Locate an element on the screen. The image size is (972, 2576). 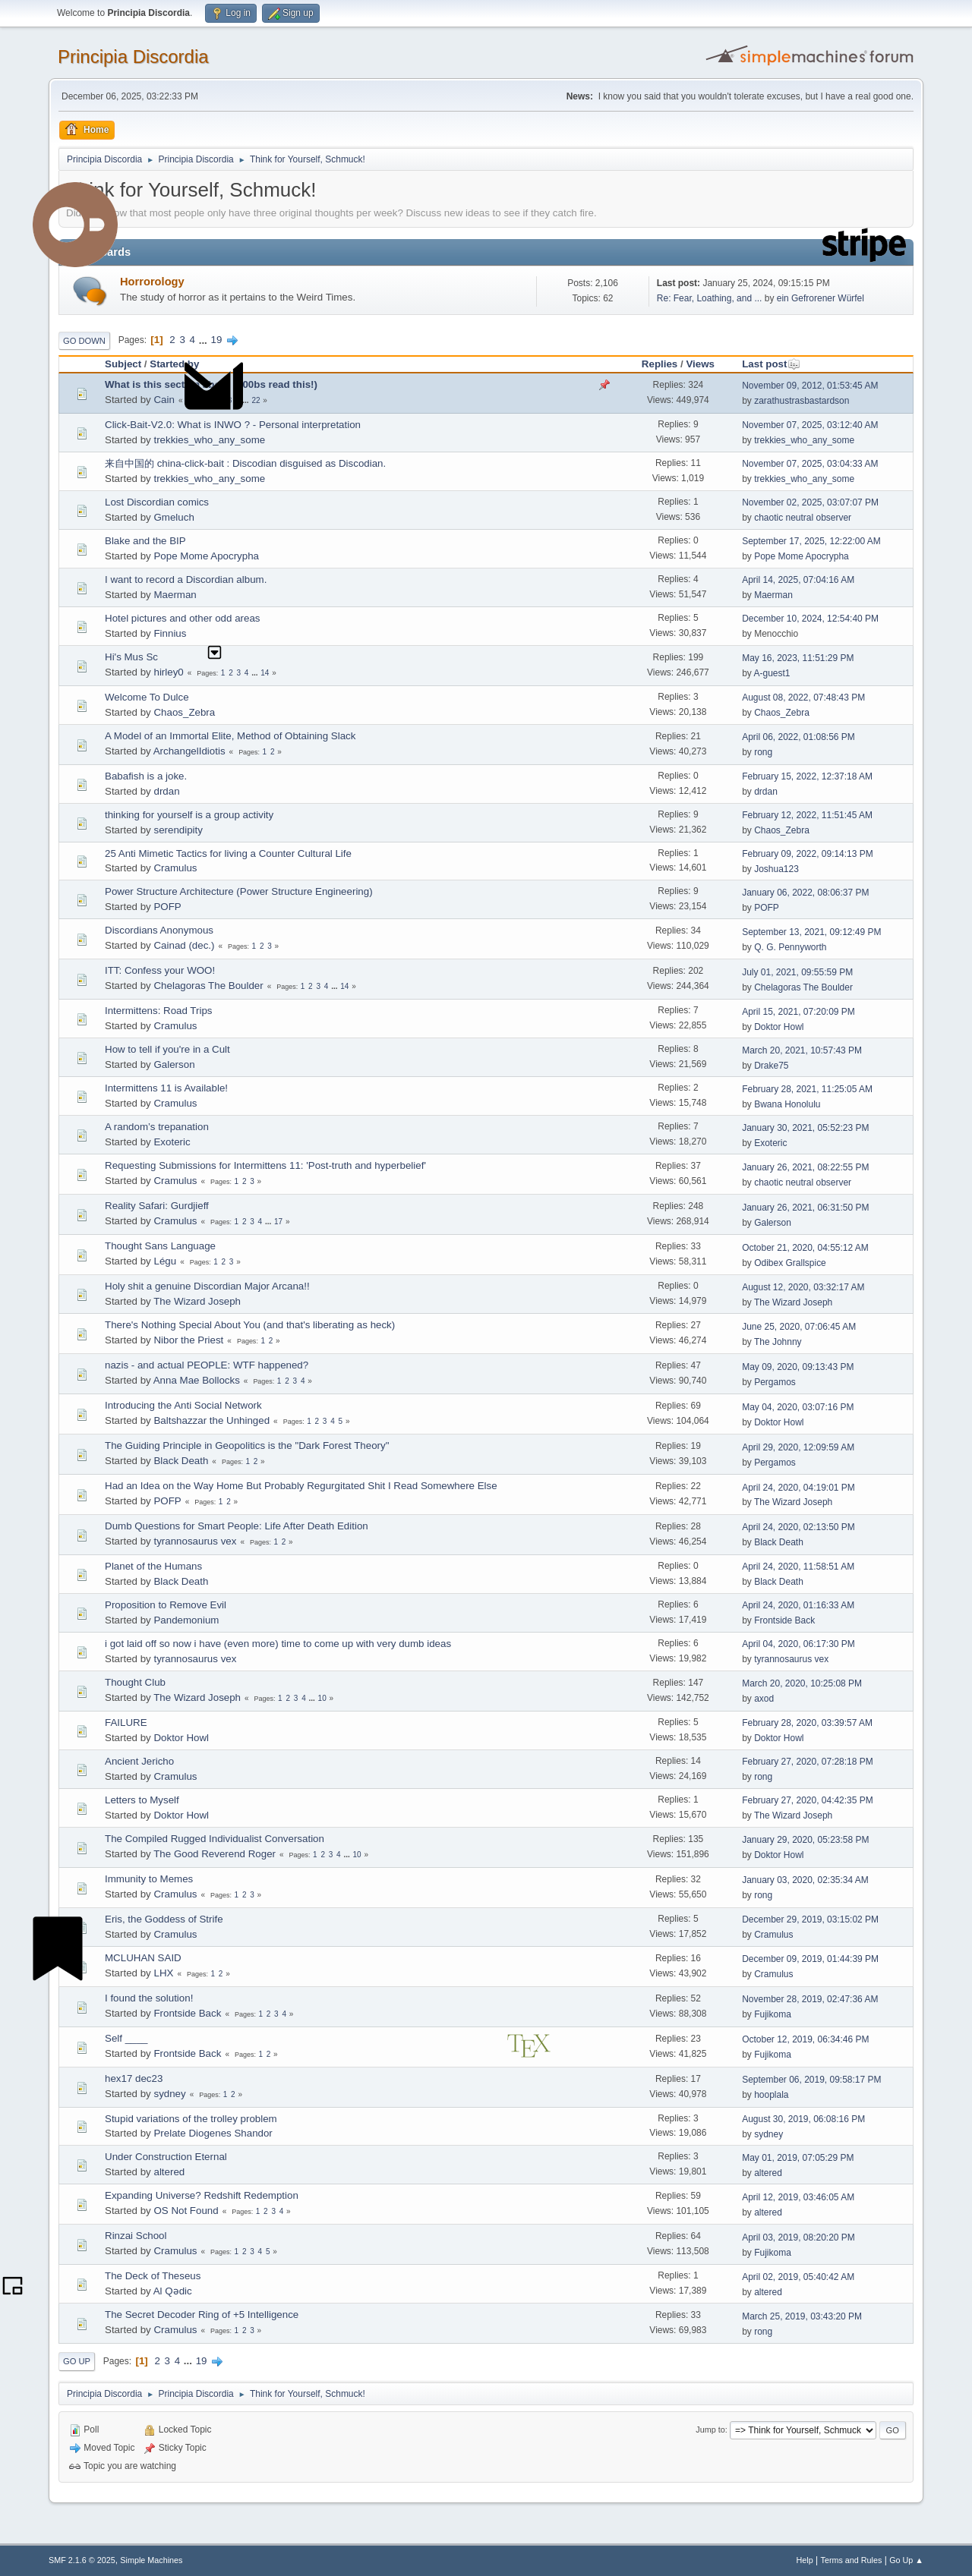
open ProtonMail app is located at coordinates (213, 386).